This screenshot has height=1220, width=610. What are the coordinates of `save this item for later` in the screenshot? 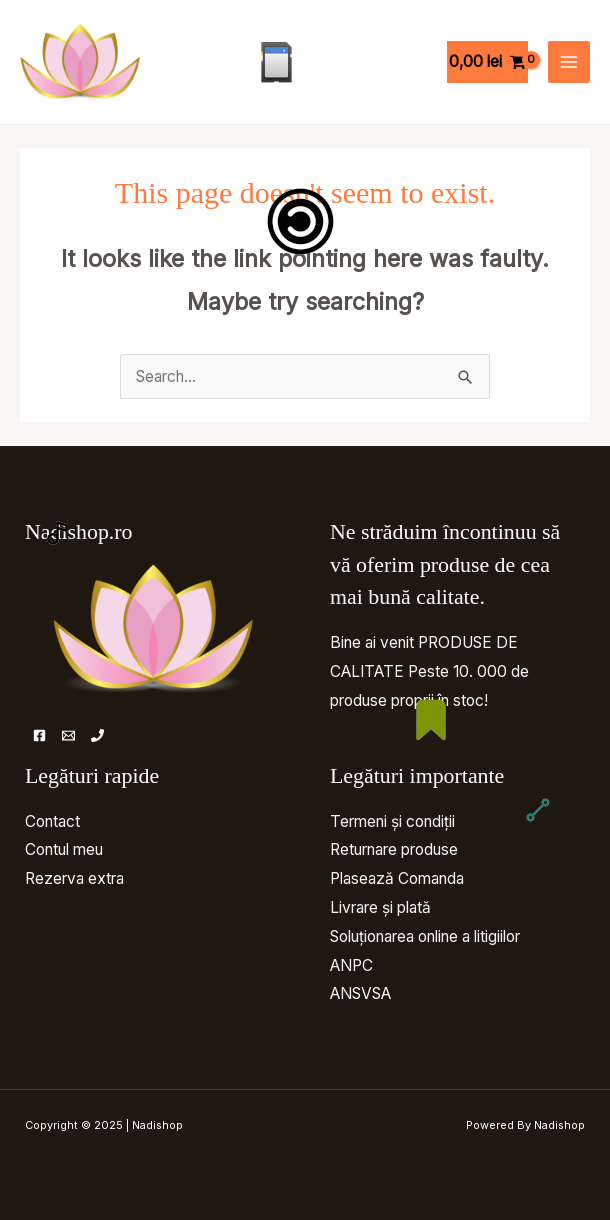 It's located at (431, 720).